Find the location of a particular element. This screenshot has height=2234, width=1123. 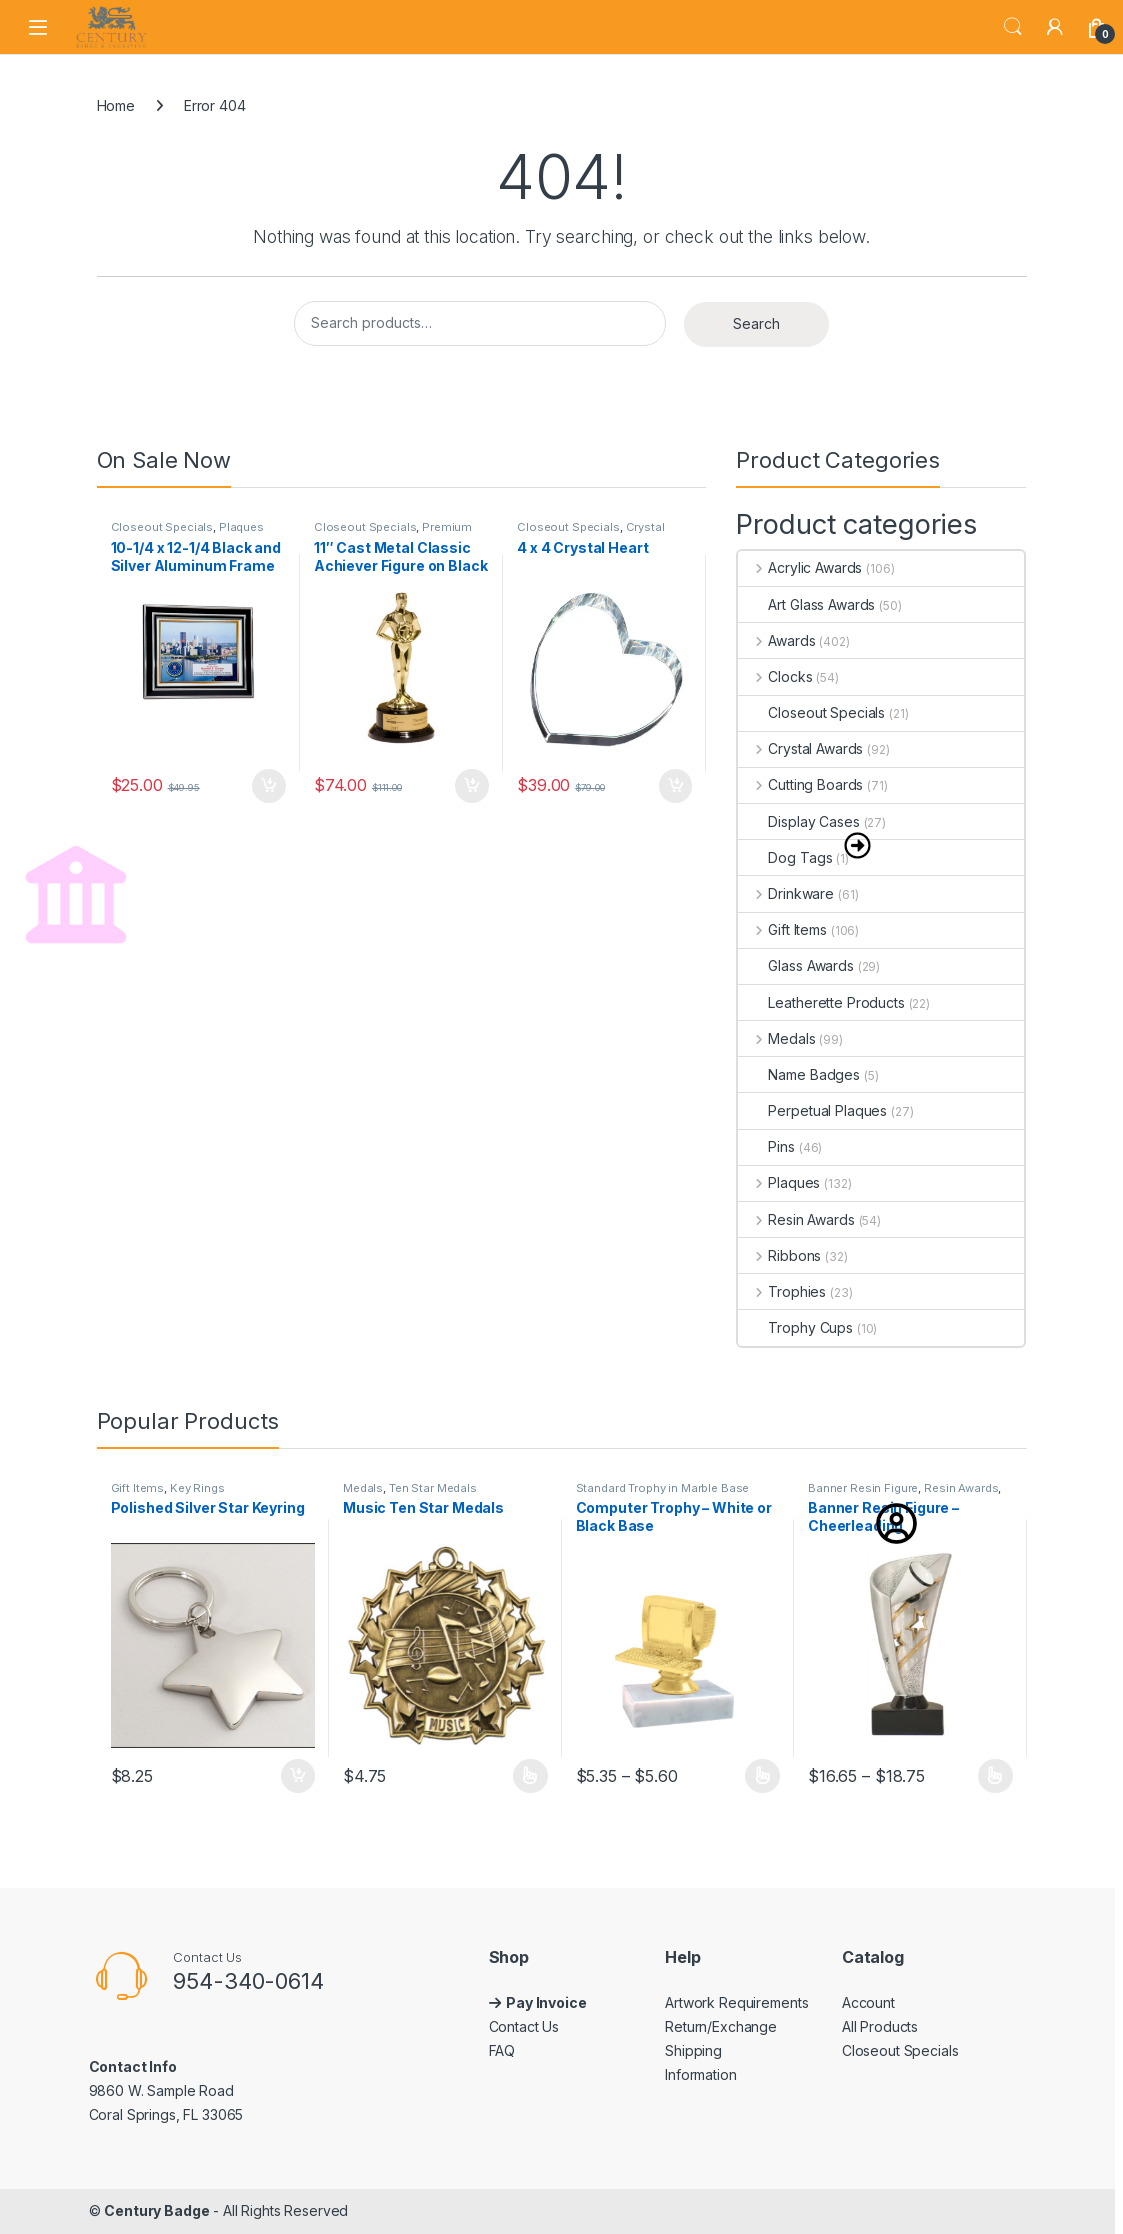

view nearby museums or cultural attractions is located at coordinates (76, 893).